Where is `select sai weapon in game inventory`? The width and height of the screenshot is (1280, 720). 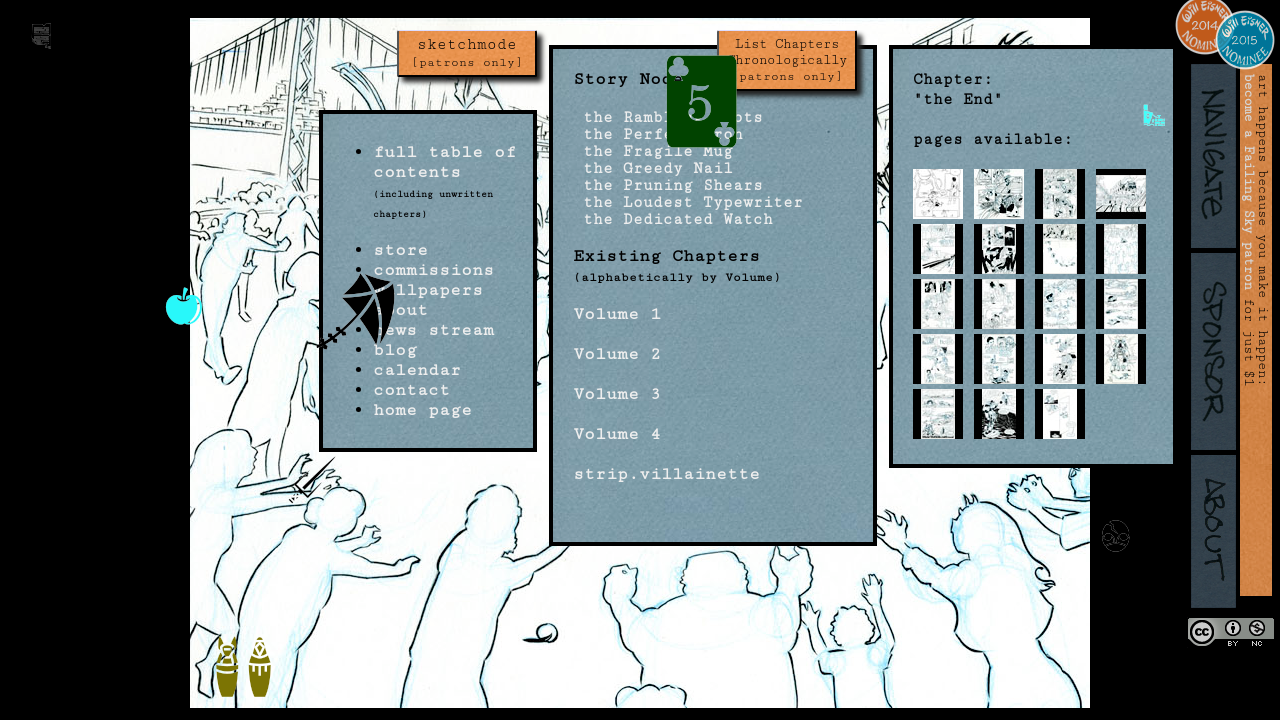
select sai weapon in game inventory is located at coordinates (312, 480).